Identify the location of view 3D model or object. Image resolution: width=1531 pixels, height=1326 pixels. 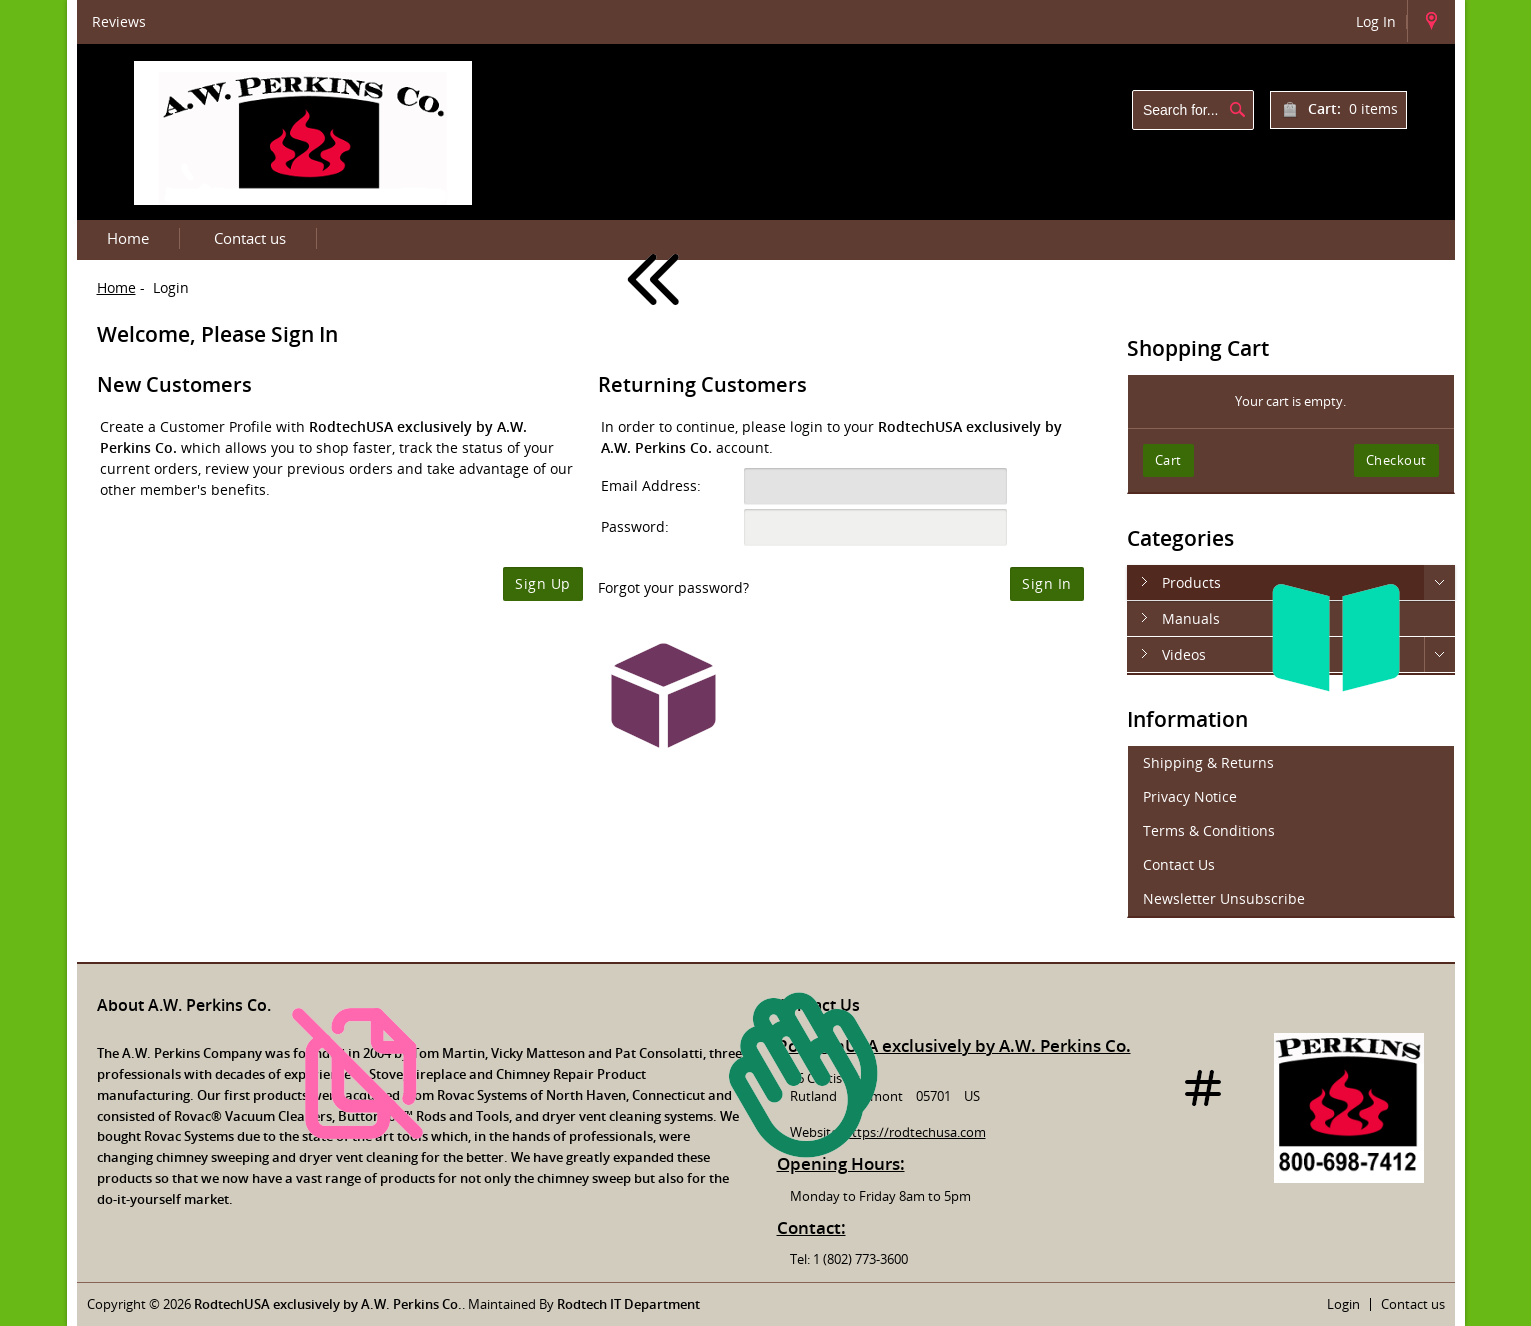
(663, 695).